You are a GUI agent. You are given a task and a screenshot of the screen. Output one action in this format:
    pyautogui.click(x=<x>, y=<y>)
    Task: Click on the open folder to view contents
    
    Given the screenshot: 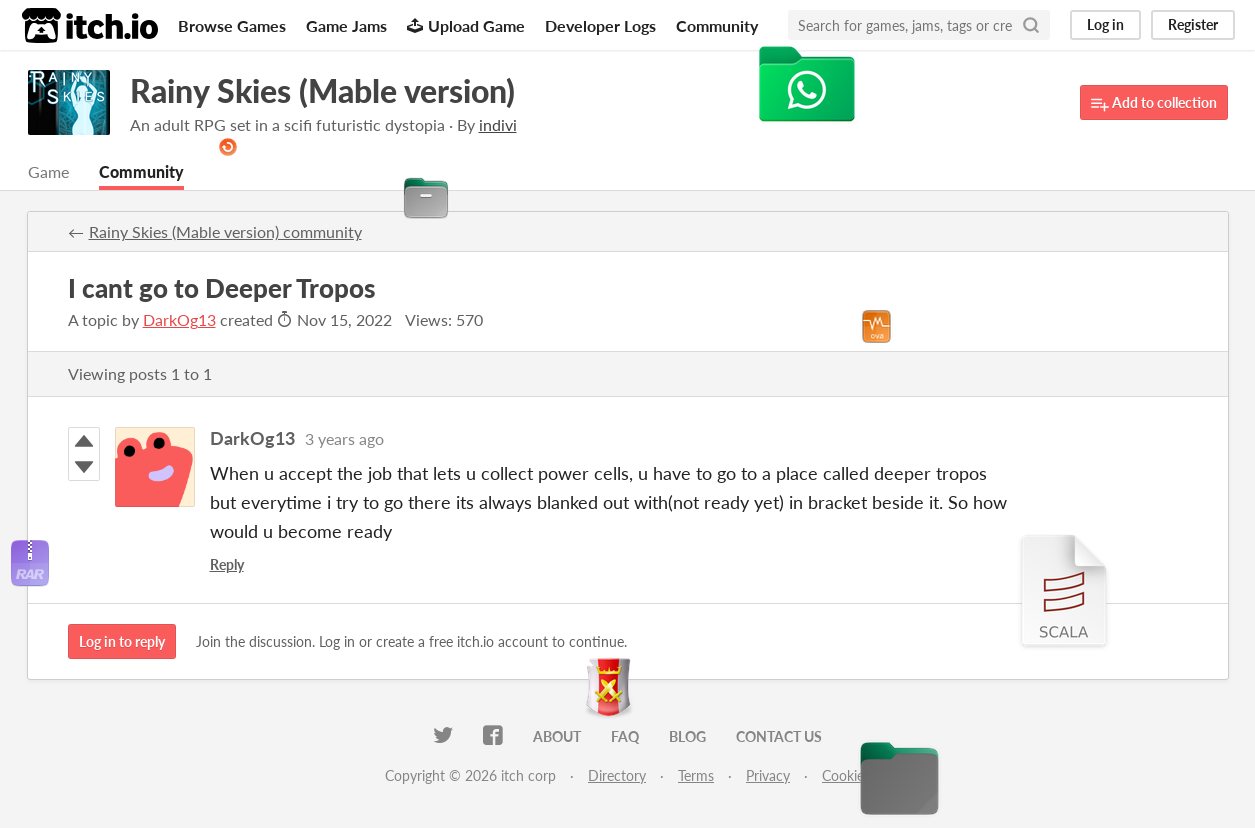 What is the action you would take?
    pyautogui.click(x=899, y=778)
    